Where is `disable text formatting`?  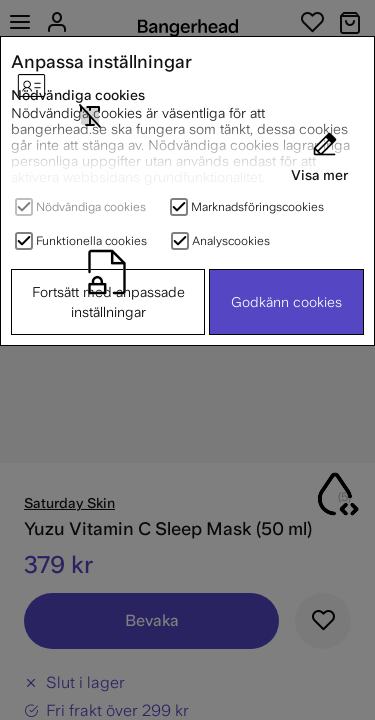
disable text formatting is located at coordinates (90, 116).